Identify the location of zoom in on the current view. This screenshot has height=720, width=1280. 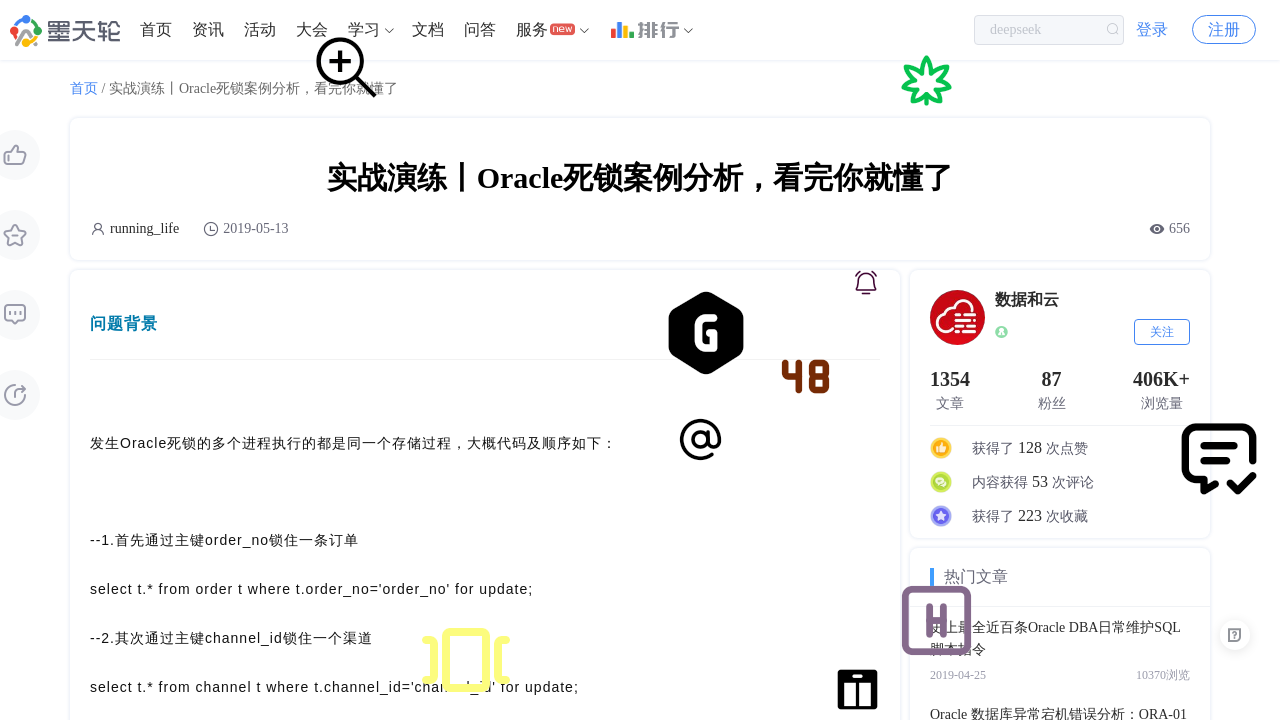
(346, 67).